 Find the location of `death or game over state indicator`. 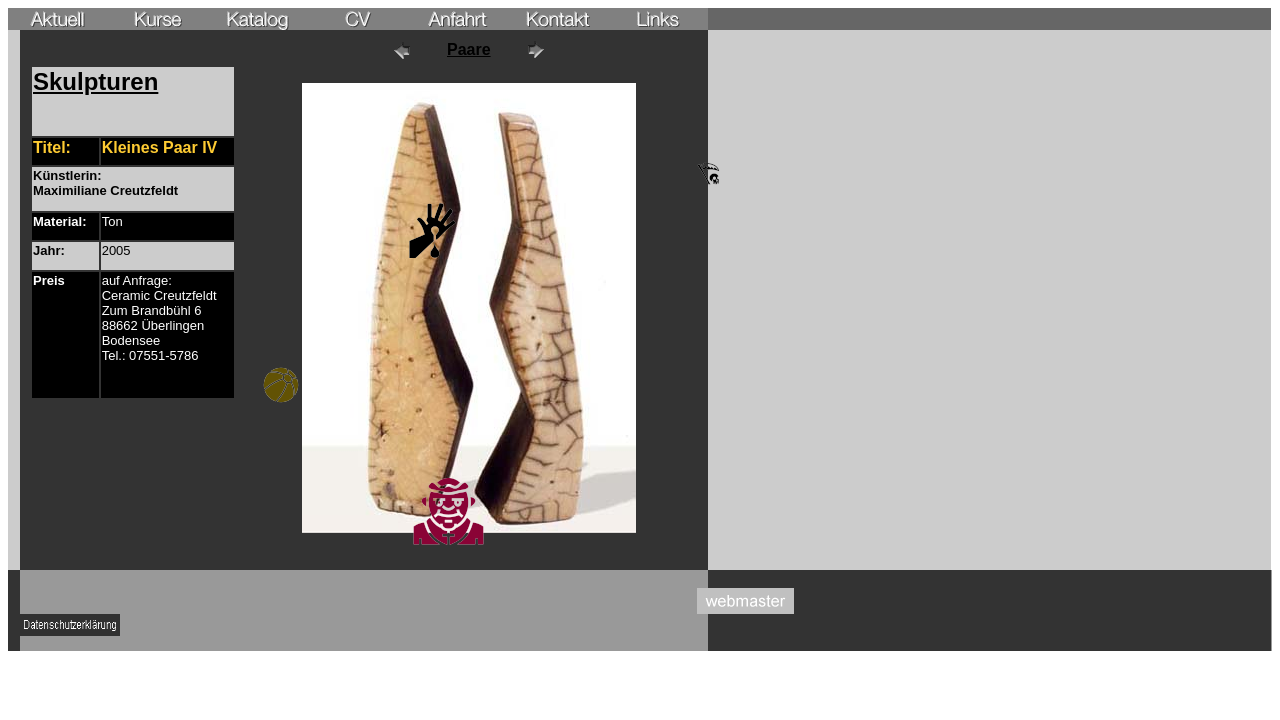

death or game over state indicator is located at coordinates (708, 173).